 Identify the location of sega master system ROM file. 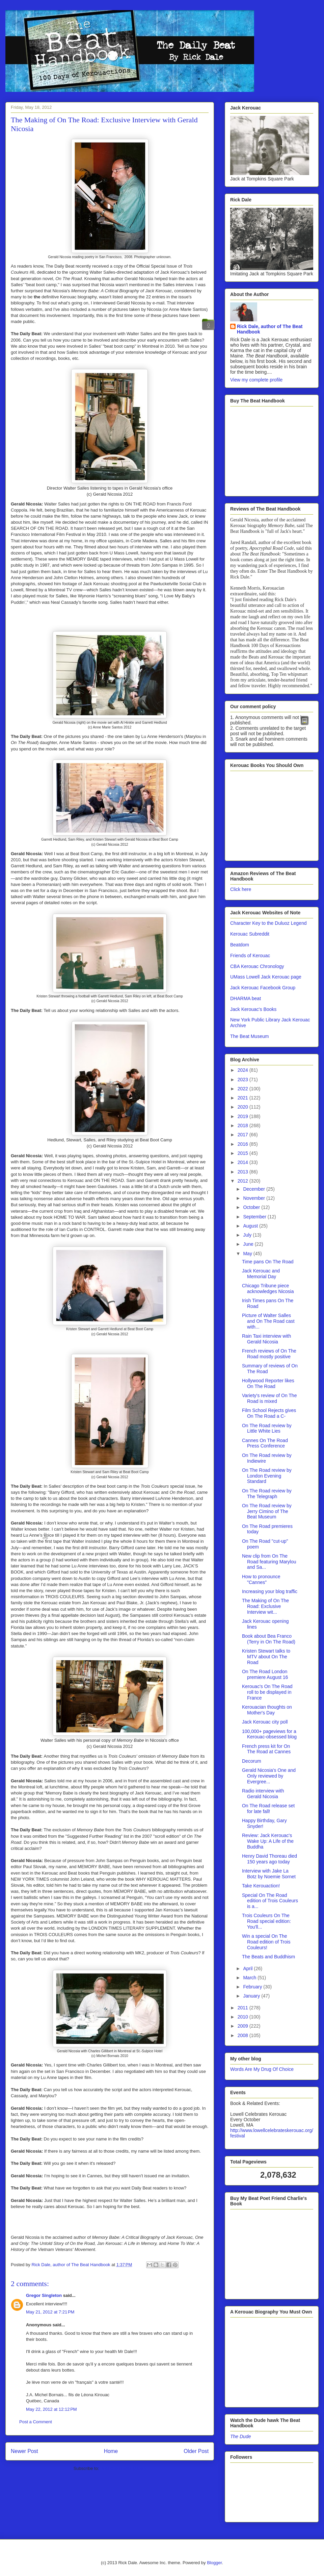
(304, 720).